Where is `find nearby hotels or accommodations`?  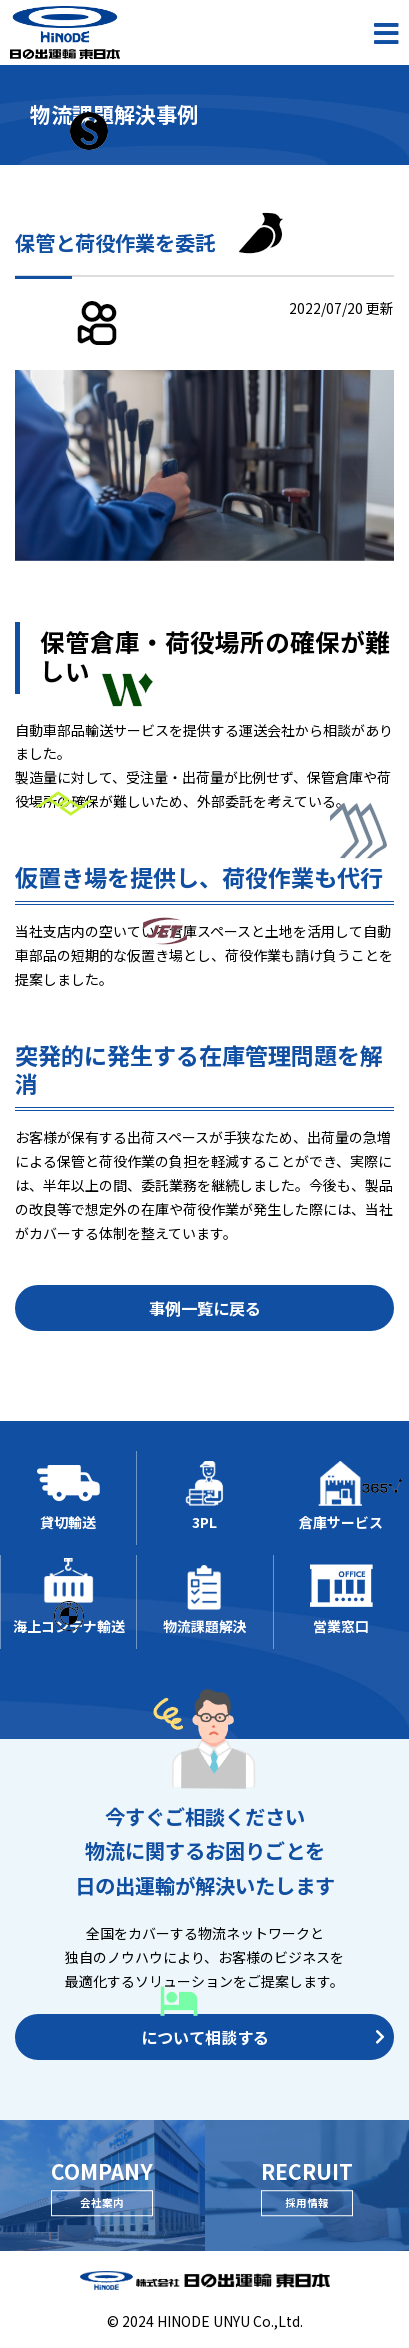
find nearby hotels or accommodations is located at coordinates (179, 2001).